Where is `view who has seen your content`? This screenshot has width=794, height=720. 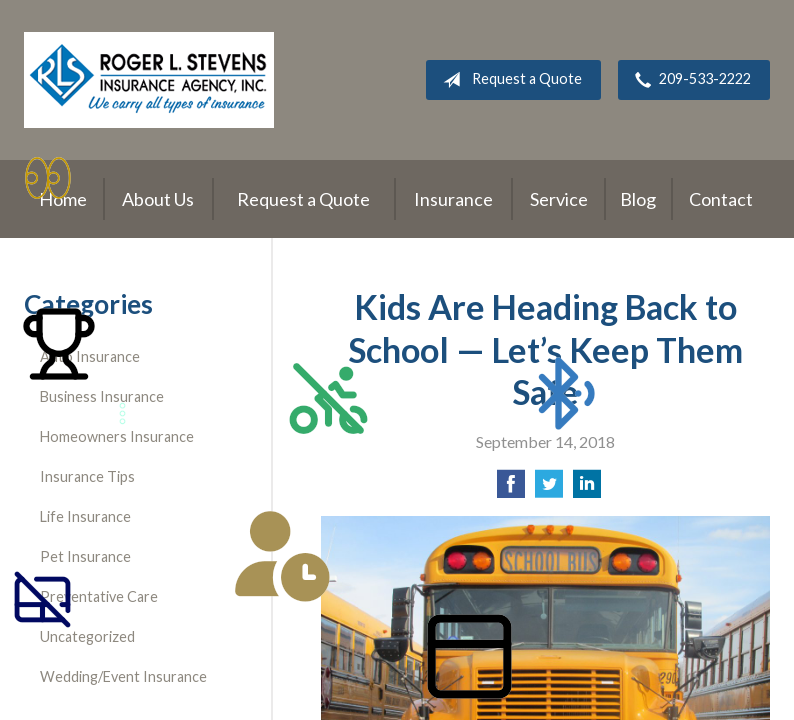 view who has seen your content is located at coordinates (48, 178).